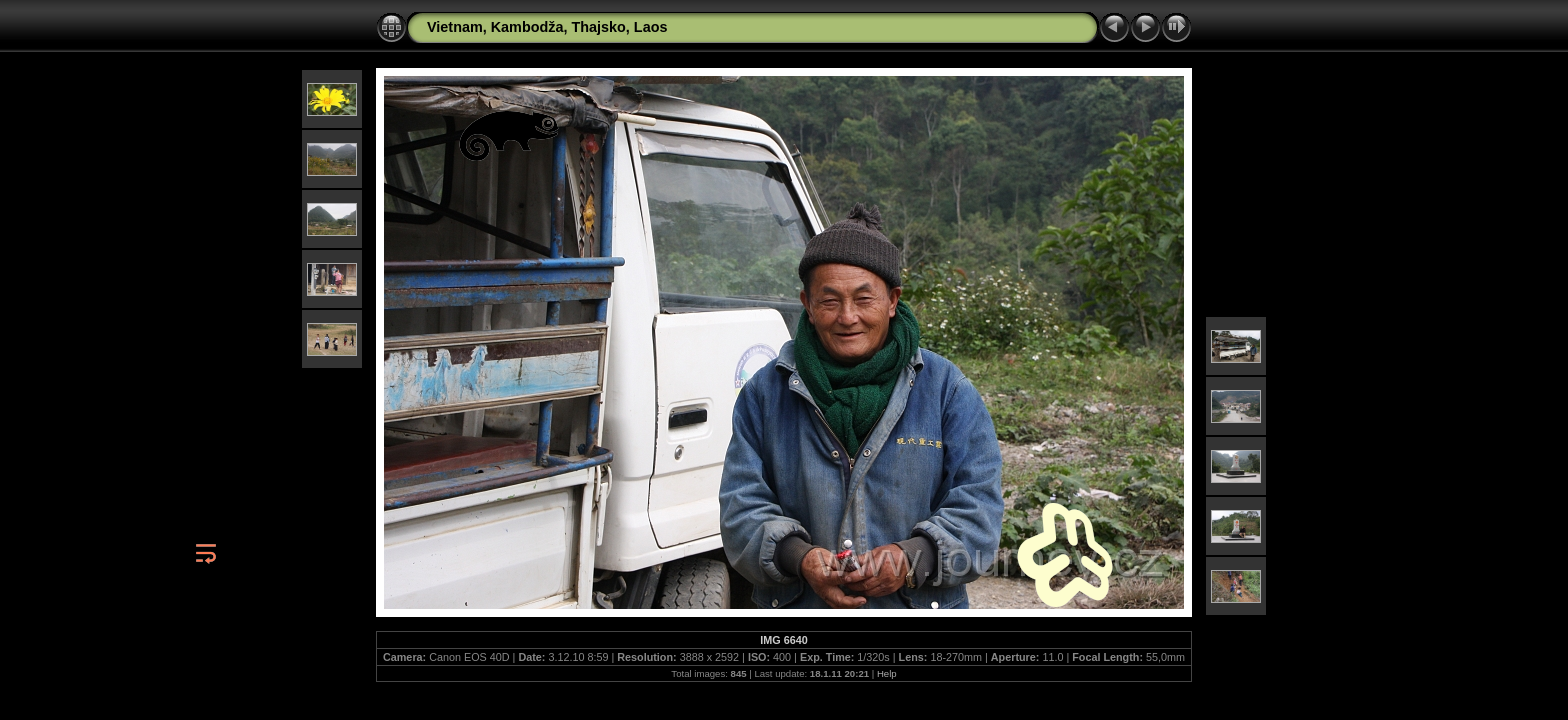 The width and height of the screenshot is (1568, 720). Describe the element at coordinates (206, 553) in the screenshot. I see `toggle text wrapping in editor` at that location.